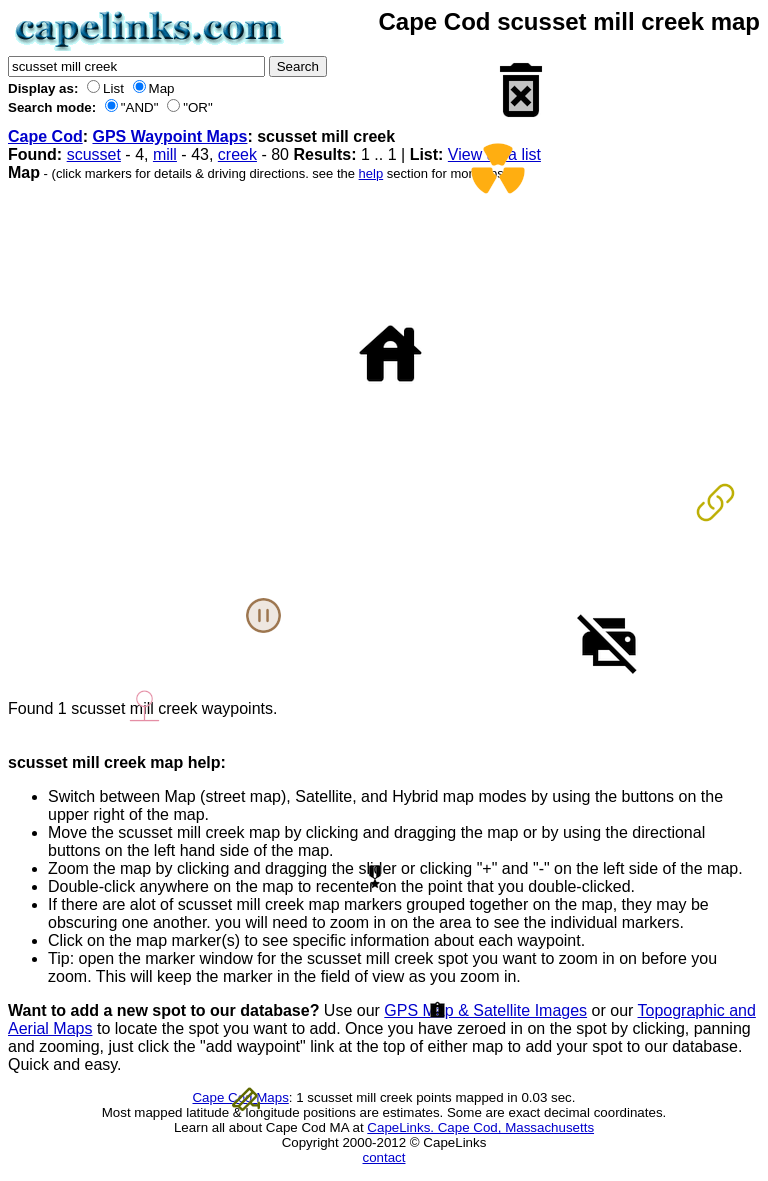 The image size is (768, 1181). Describe the element at coordinates (609, 642) in the screenshot. I see `printing is unavailable or disabled` at that location.